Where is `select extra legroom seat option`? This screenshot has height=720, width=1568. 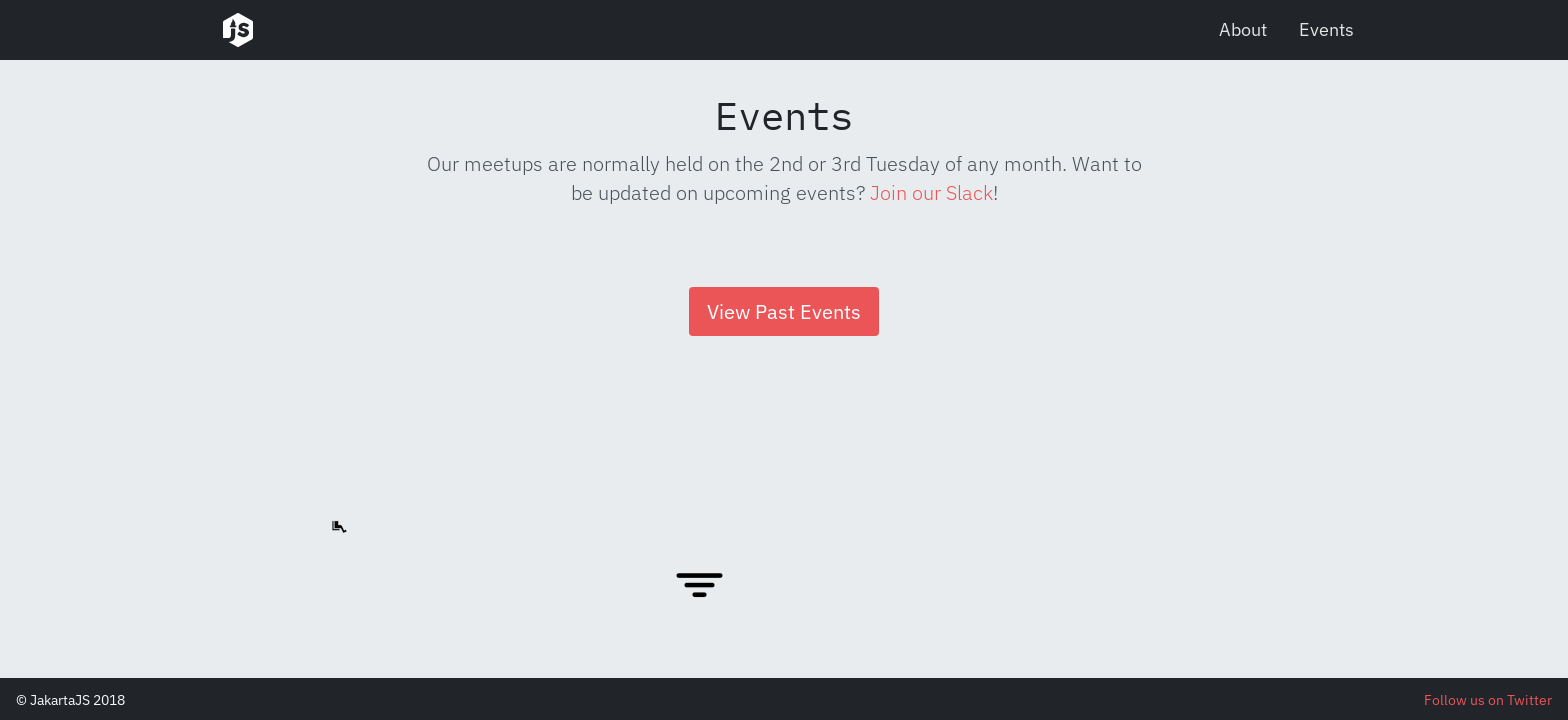
select extra legroom seat option is located at coordinates (339, 527).